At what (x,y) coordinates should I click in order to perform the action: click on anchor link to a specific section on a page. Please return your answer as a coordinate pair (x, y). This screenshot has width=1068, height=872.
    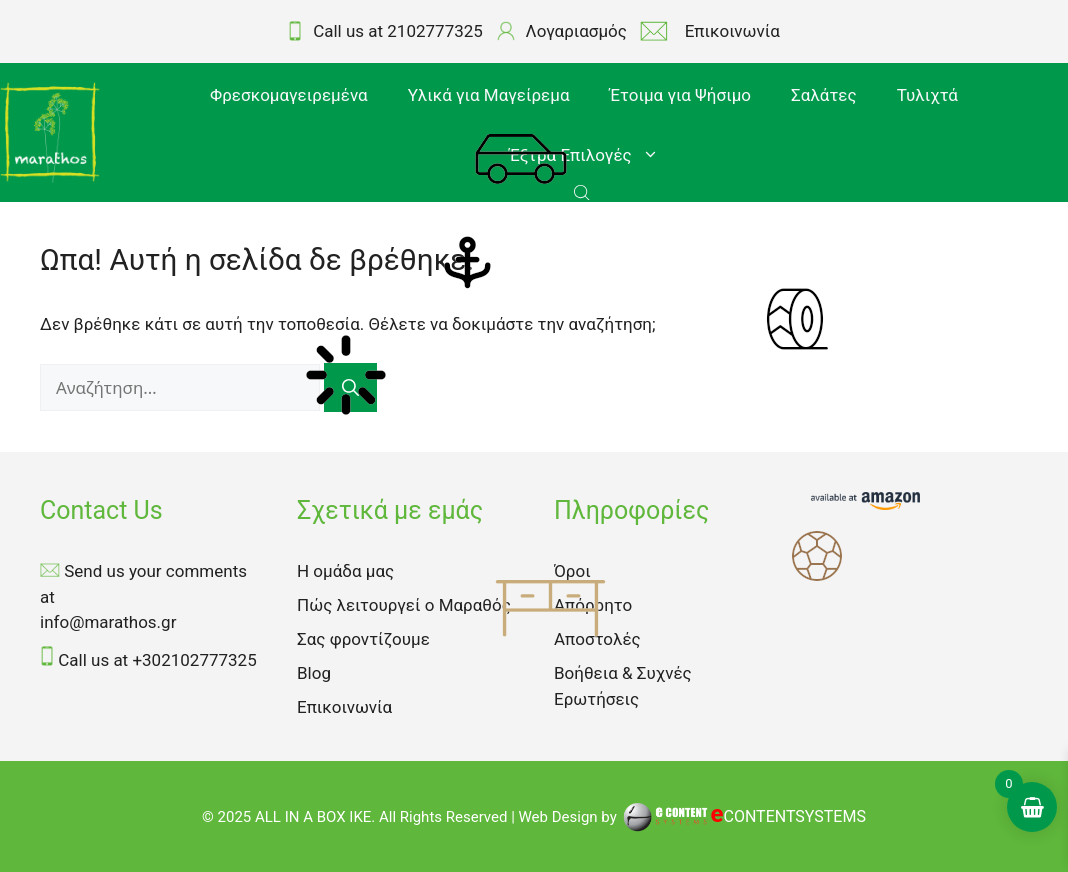
    Looking at the image, I should click on (467, 261).